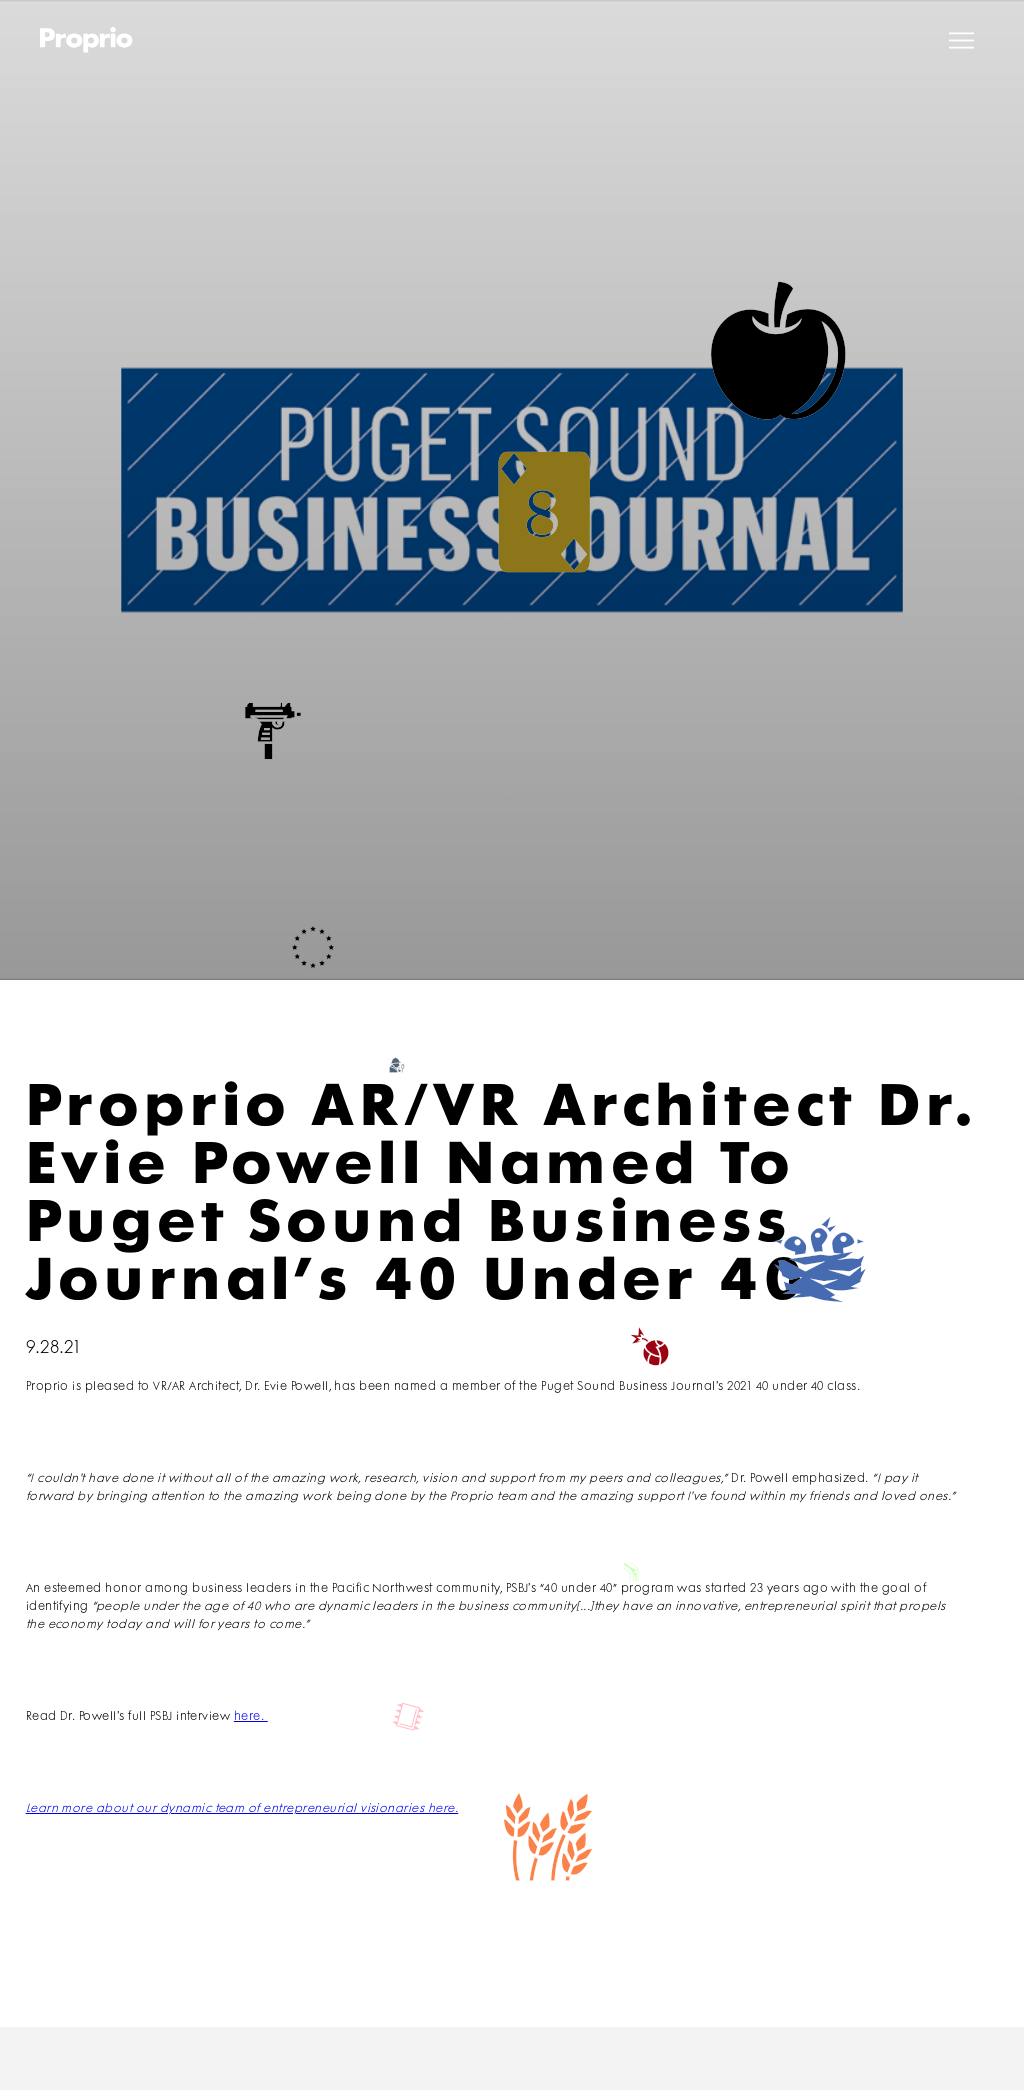  Describe the element at coordinates (548, 1837) in the screenshot. I see `indicates grain or wheat resource in a farming game` at that location.